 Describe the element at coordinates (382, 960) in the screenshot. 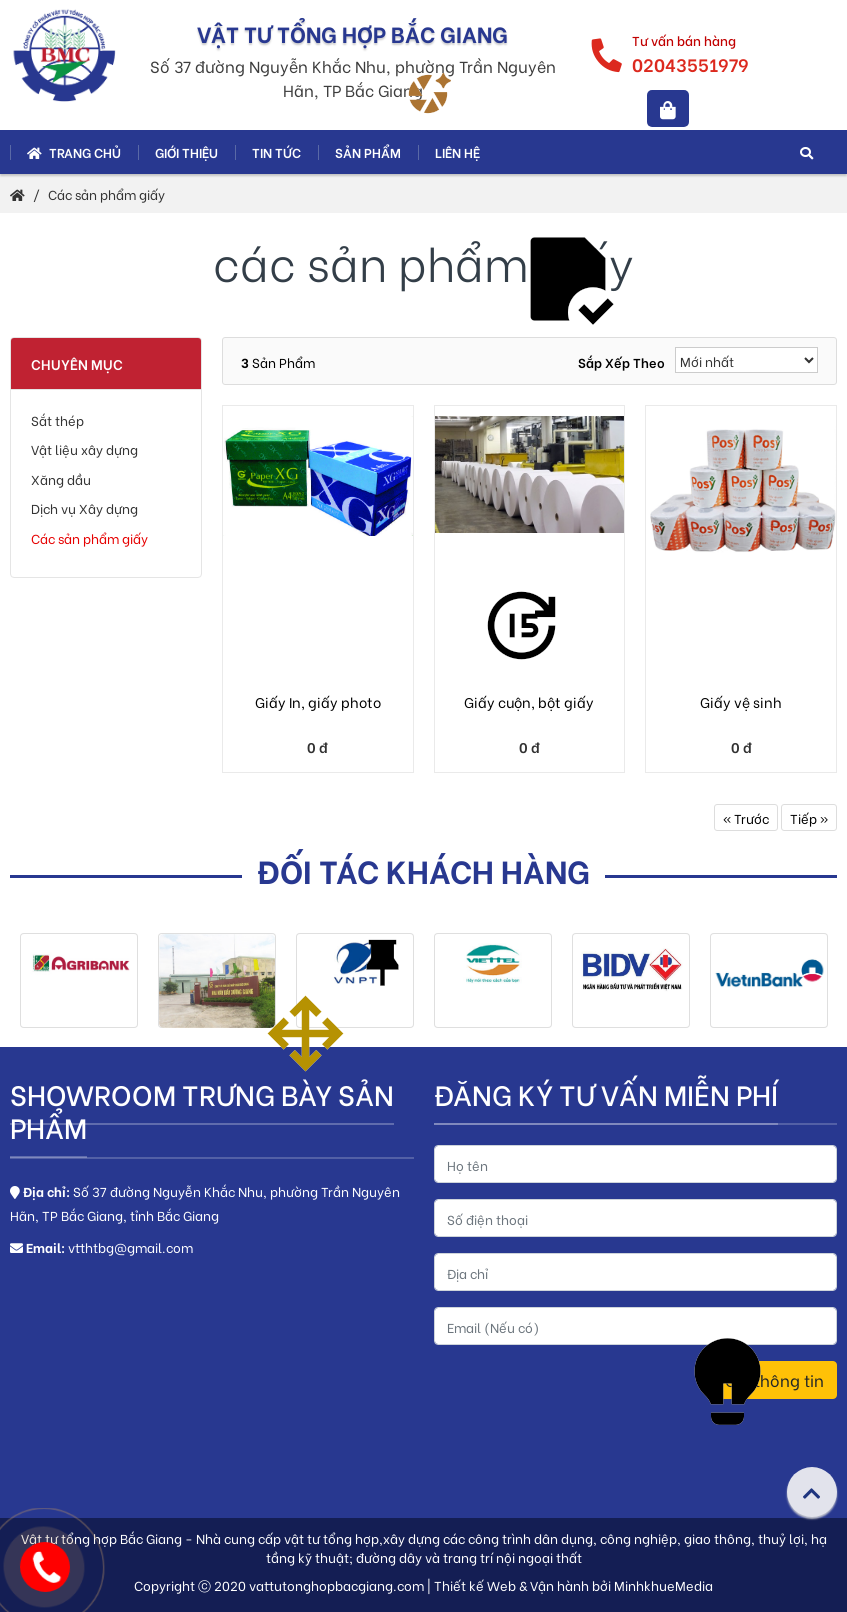

I see `pin an item to keep it visible` at that location.